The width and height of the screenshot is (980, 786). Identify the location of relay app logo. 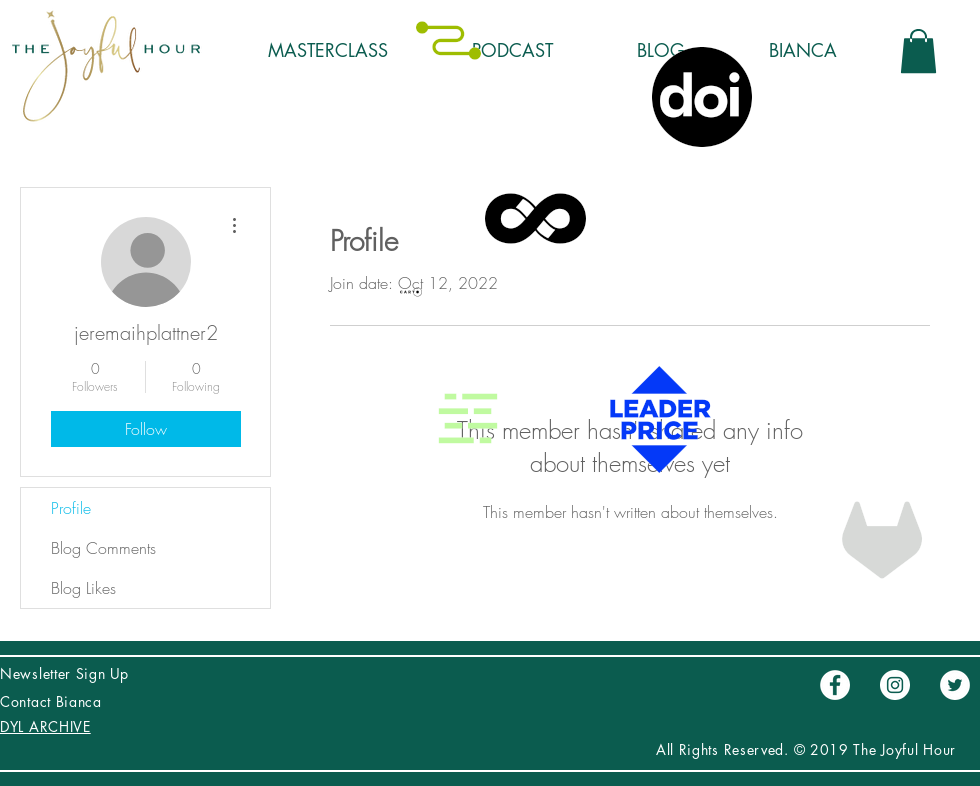
(448, 40).